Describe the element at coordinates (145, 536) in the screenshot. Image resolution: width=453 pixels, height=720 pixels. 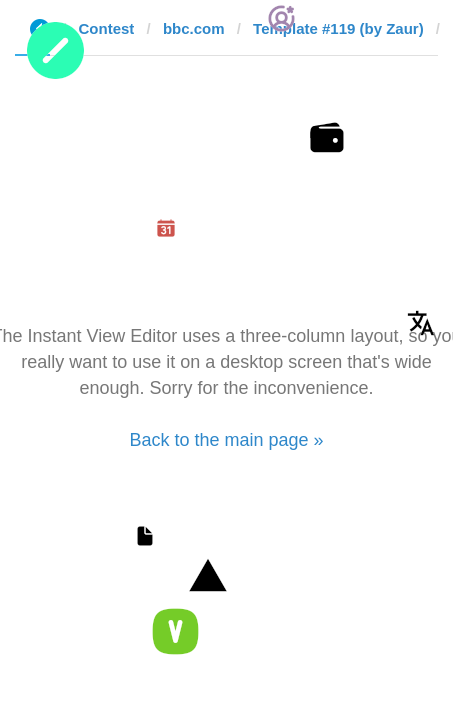
I see `view document or file` at that location.